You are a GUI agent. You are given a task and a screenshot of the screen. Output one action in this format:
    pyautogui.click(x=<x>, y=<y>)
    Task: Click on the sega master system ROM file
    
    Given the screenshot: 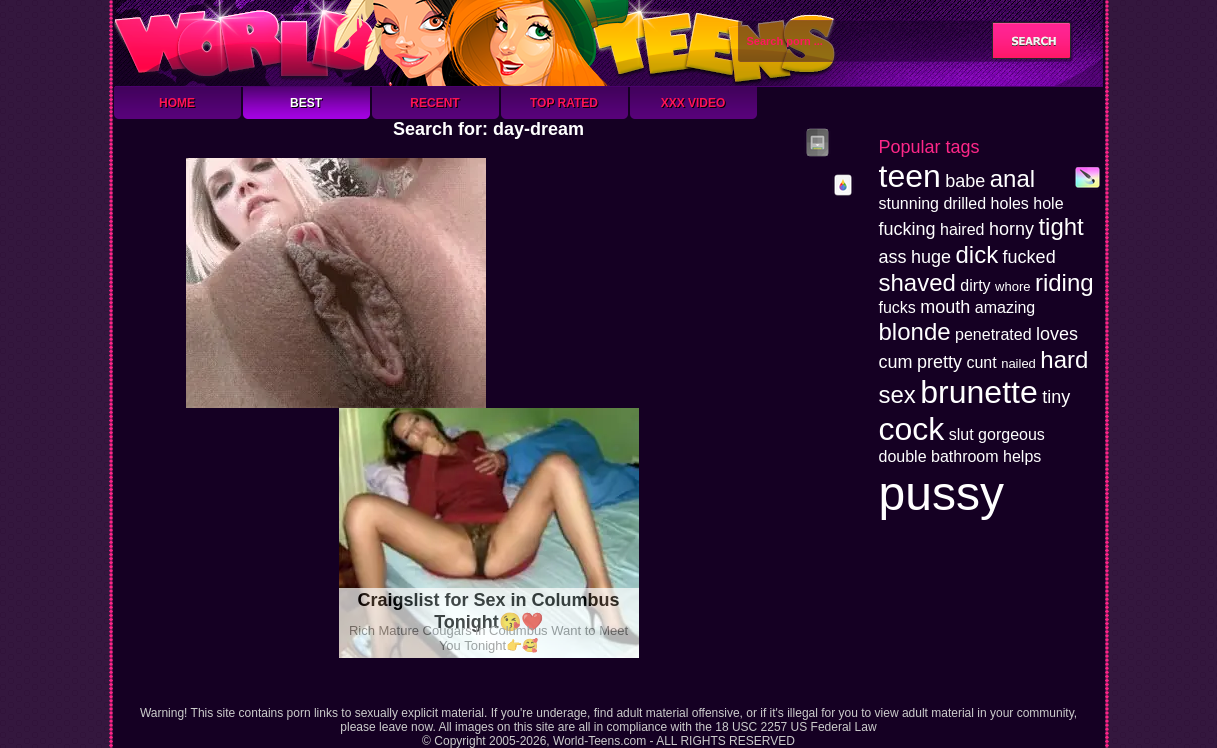 What is the action you would take?
    pyautogui.click(x=817, y=142)
    